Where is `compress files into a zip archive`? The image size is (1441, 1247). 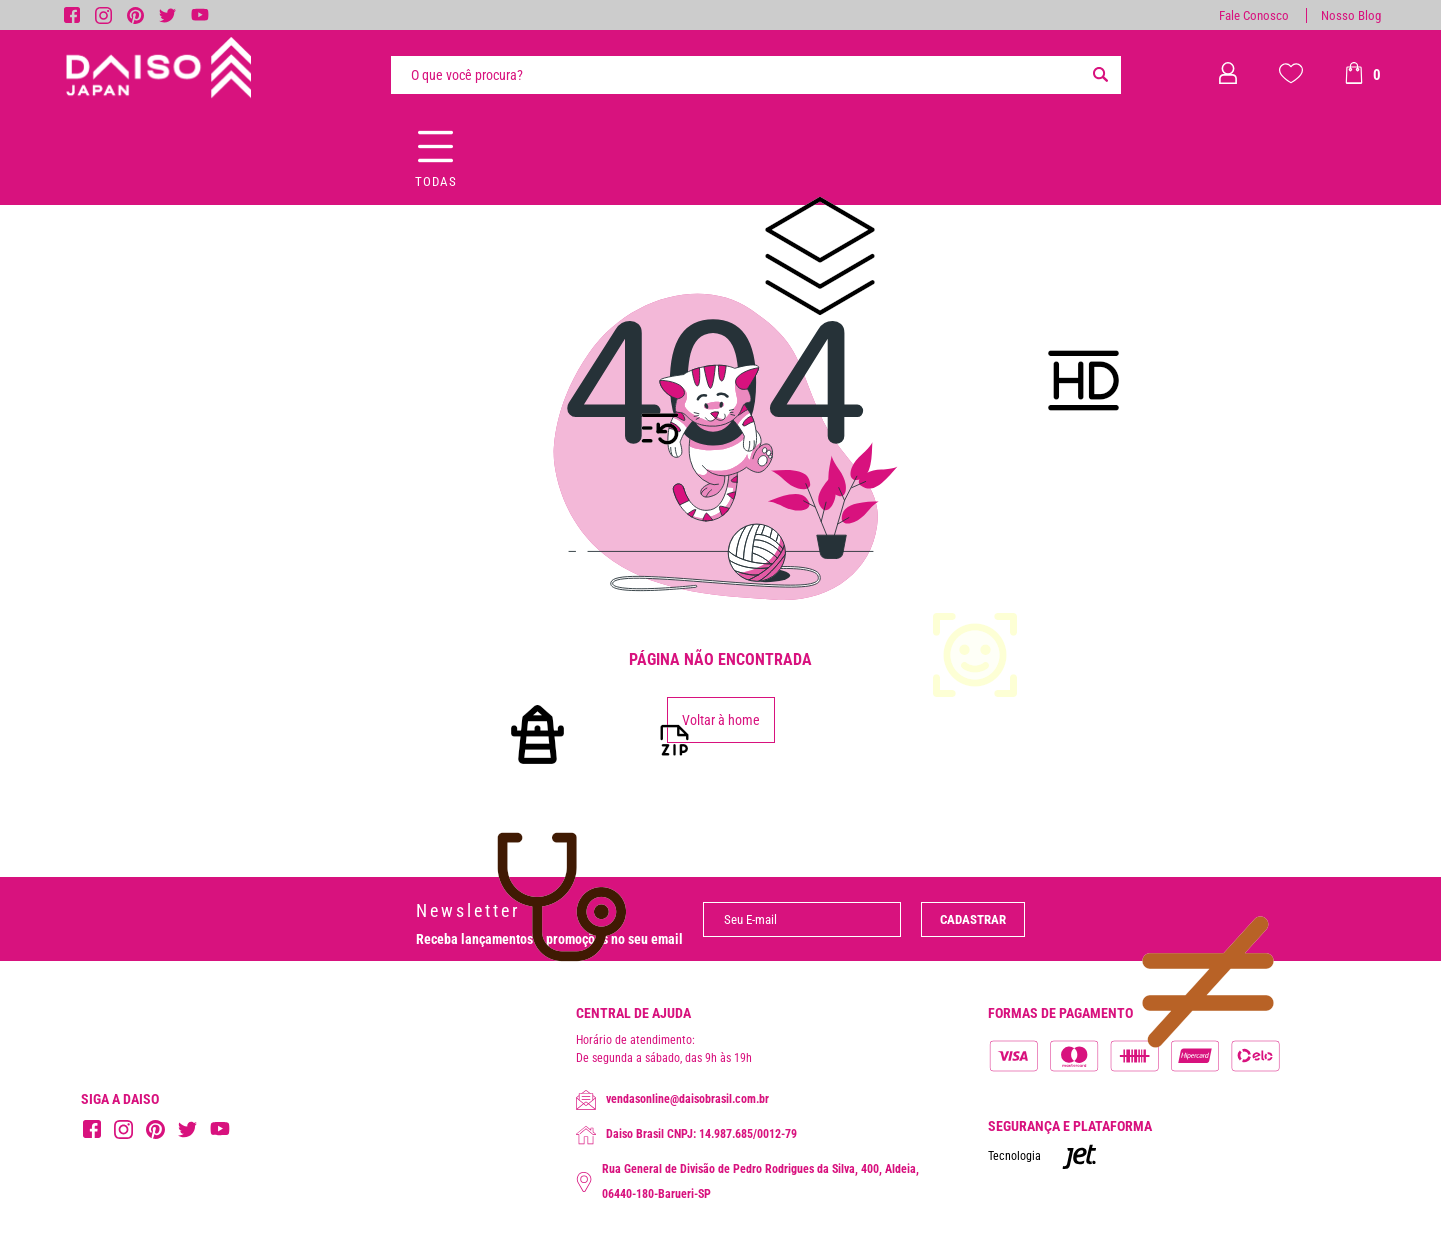 compress files into a zip archive is located at coordinates (674, 741).